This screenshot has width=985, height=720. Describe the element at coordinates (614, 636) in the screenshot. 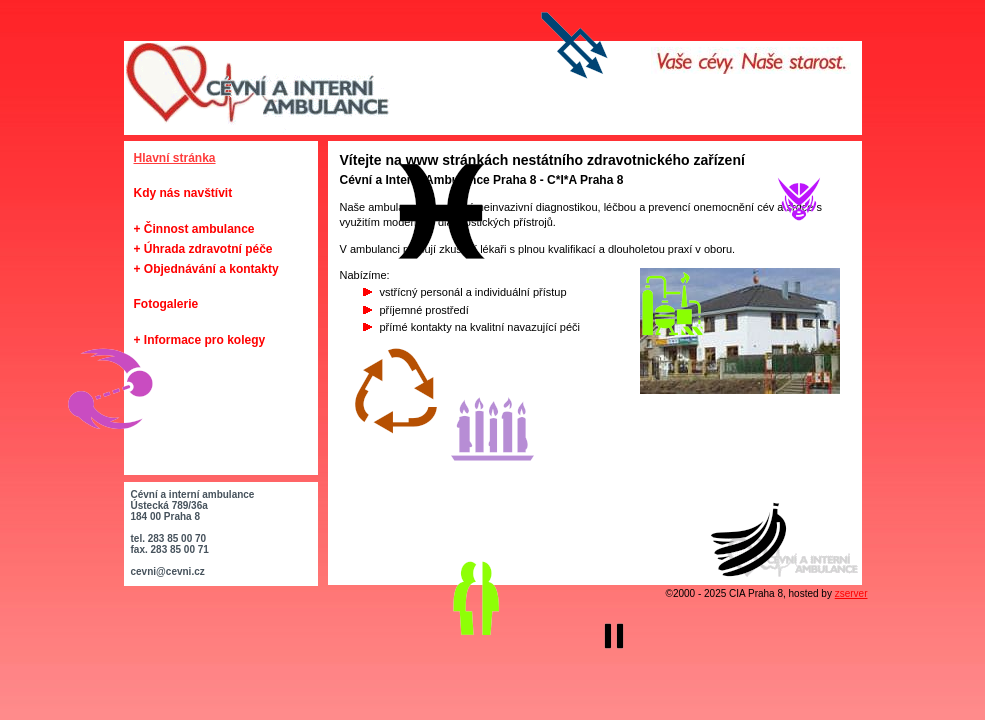

I see `pause media playback` at that location.